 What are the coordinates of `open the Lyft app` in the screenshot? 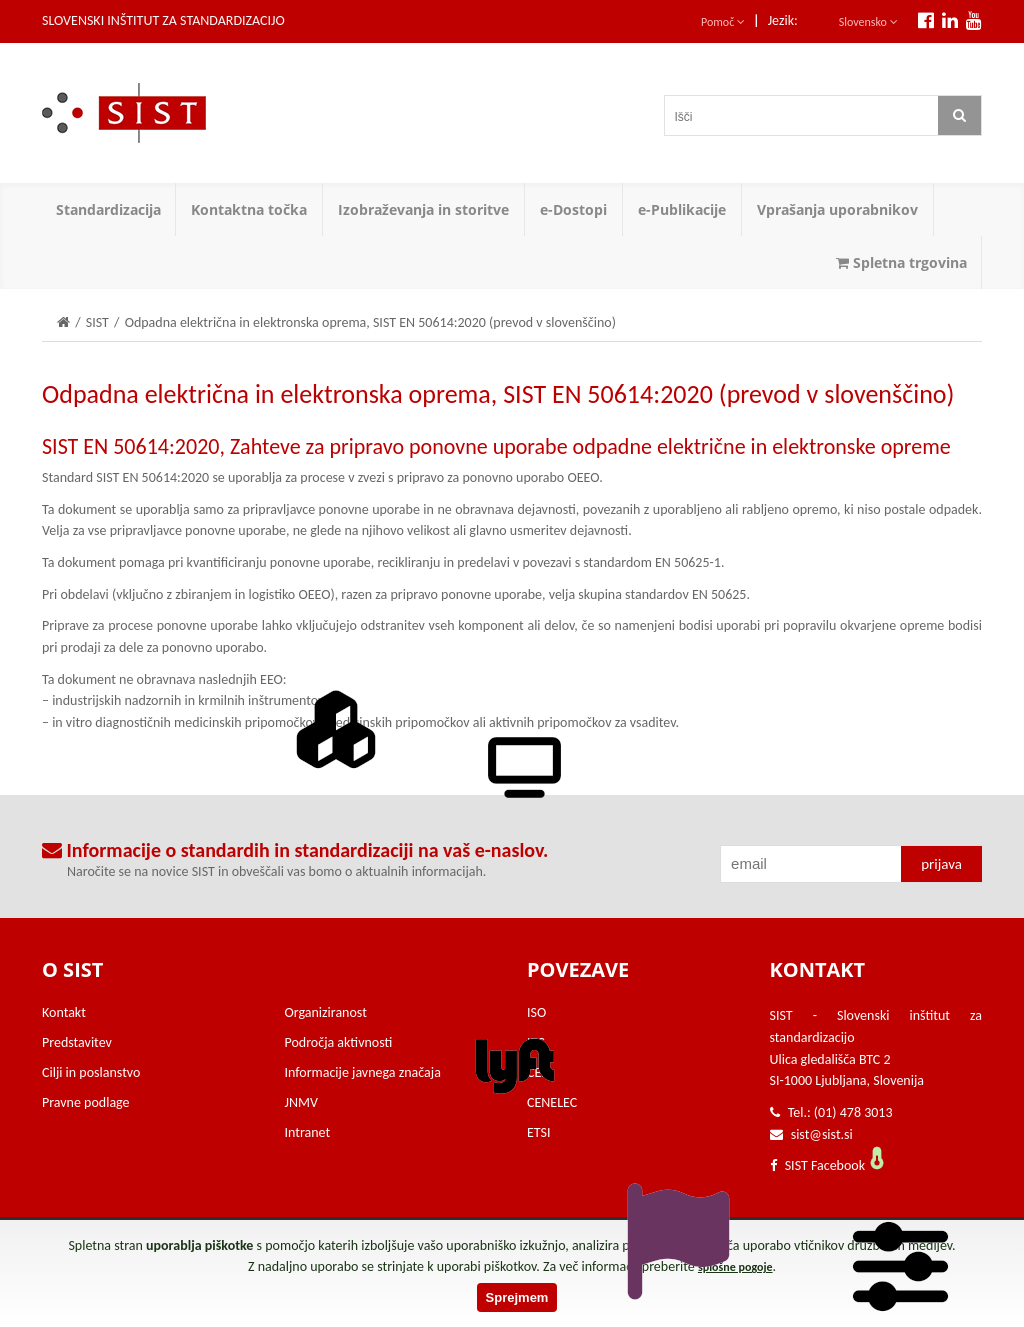 It's located at (515, 1066).